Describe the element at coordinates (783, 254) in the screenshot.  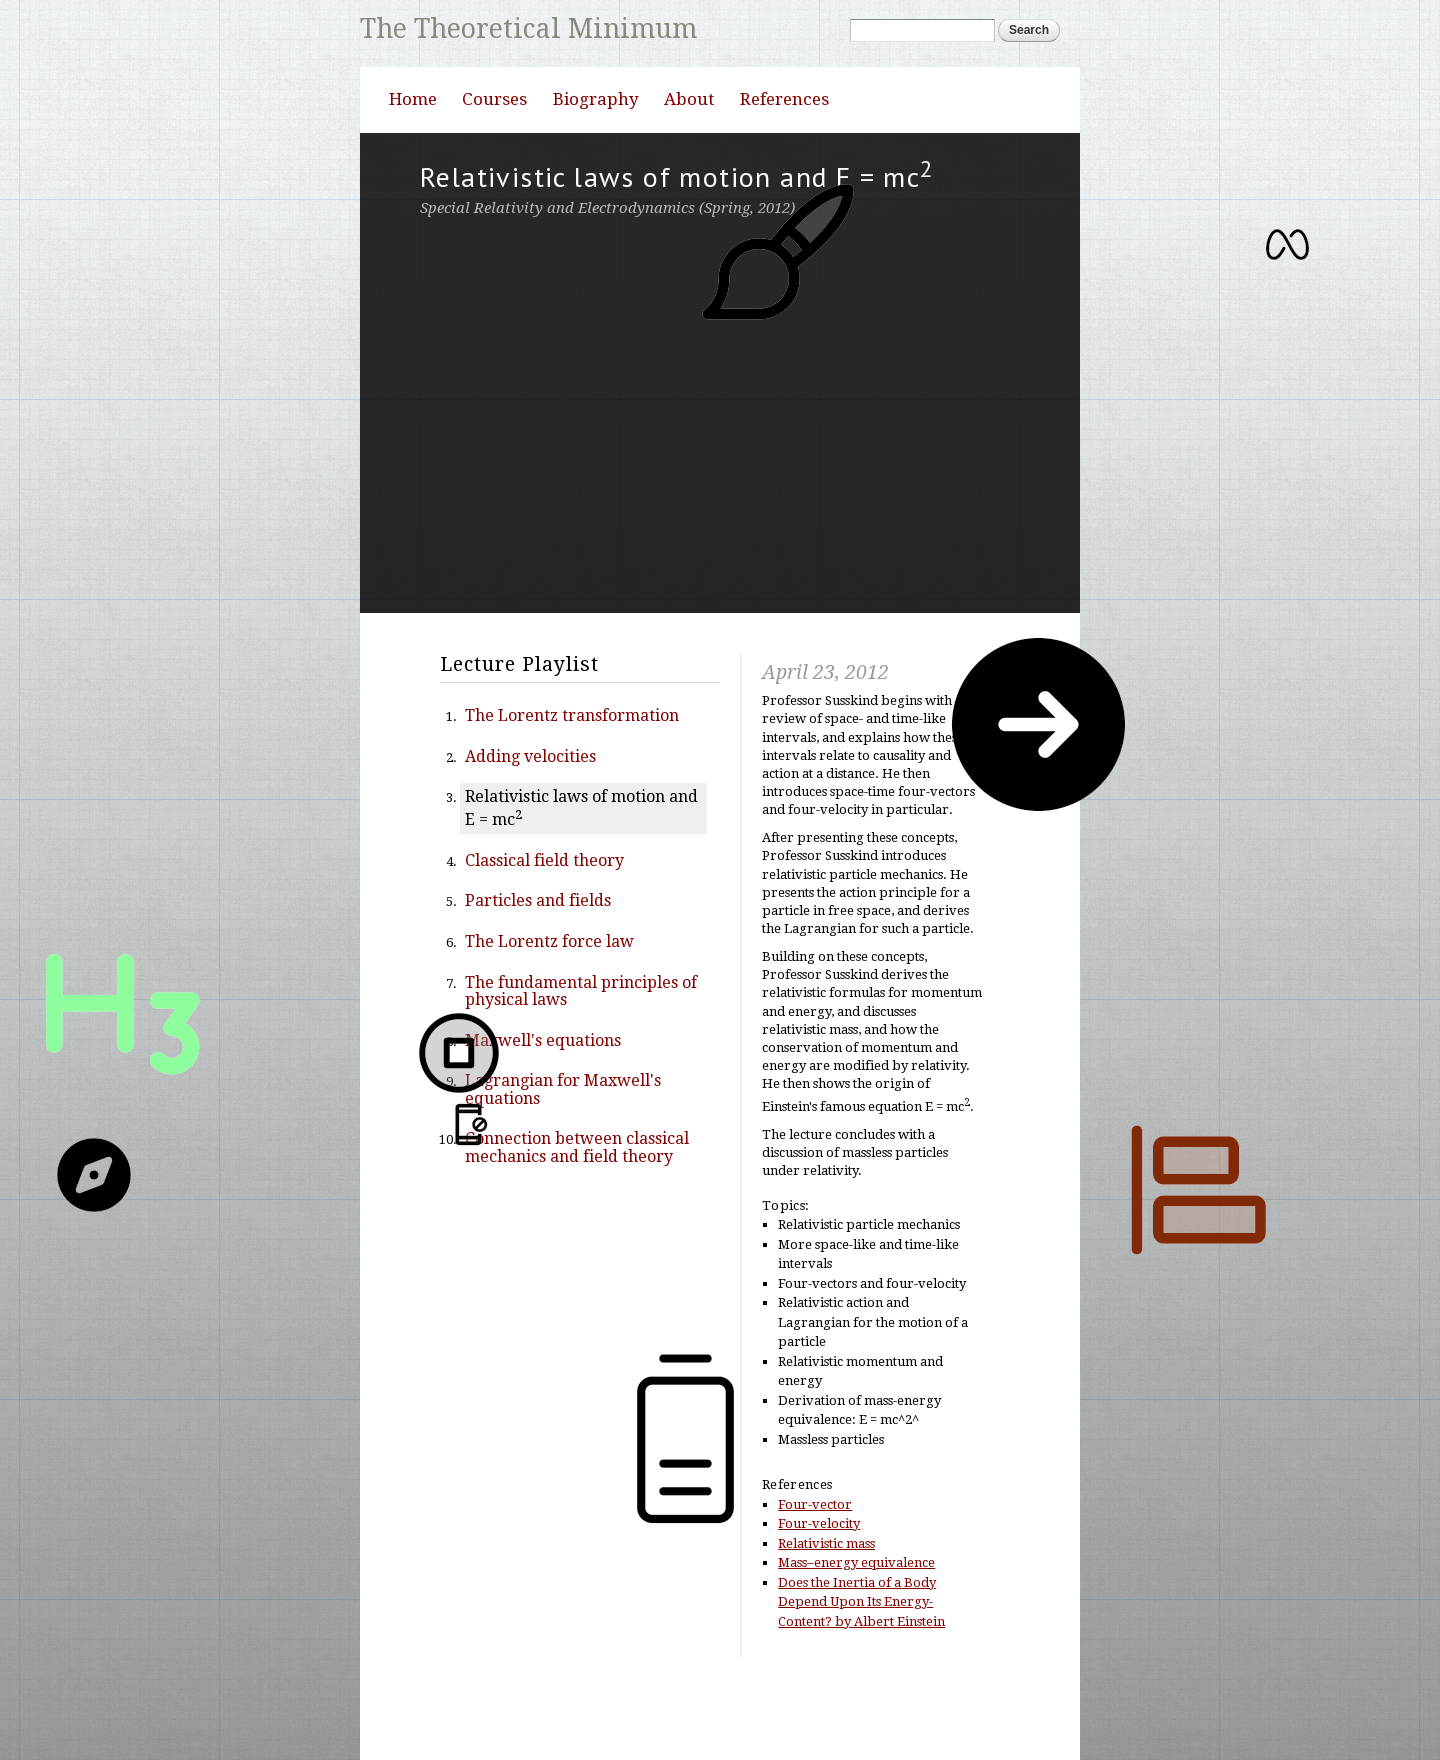
I see `access drawing or painting tools` at that location.